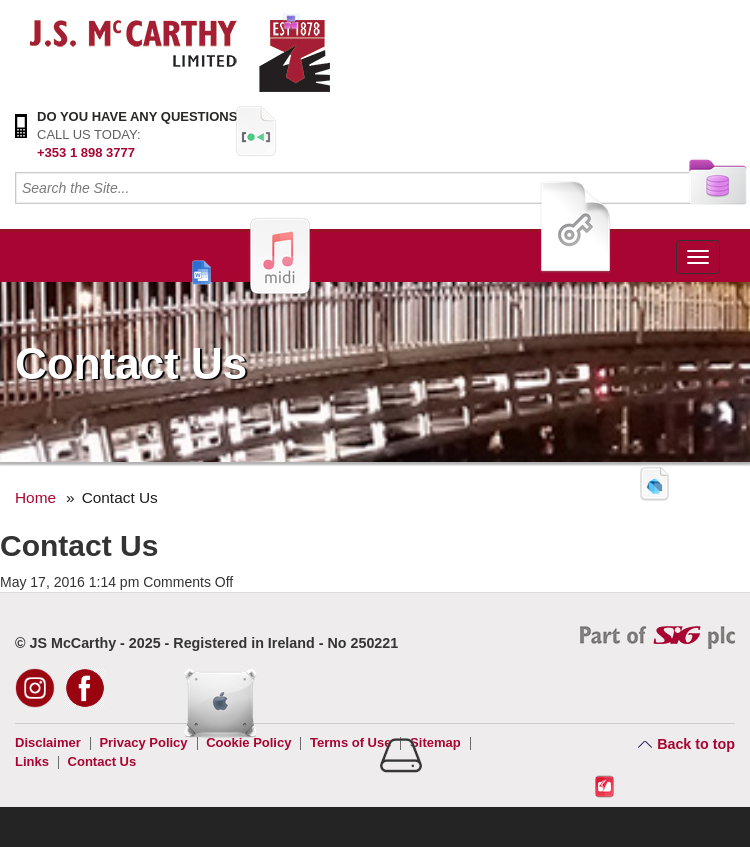 The height and width of the screenshot is (847, 750). I want to click on eject or safely remove external drive, so click(401, 754).